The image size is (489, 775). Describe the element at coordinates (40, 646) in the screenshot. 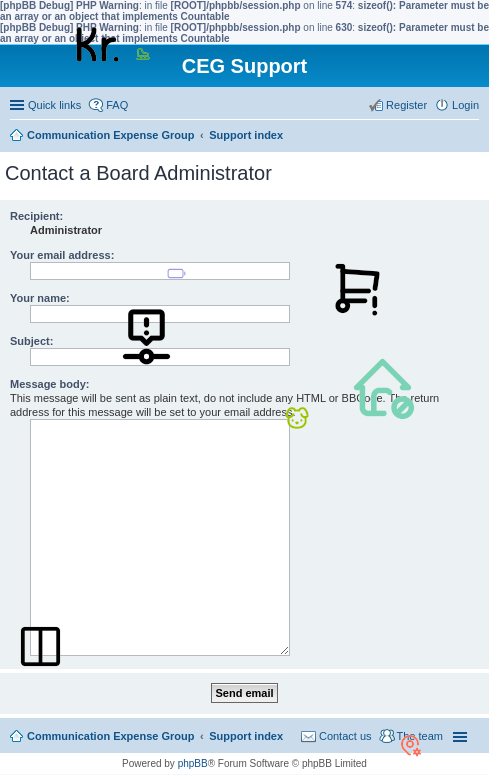

I see `switch to two-column layout` at that location.